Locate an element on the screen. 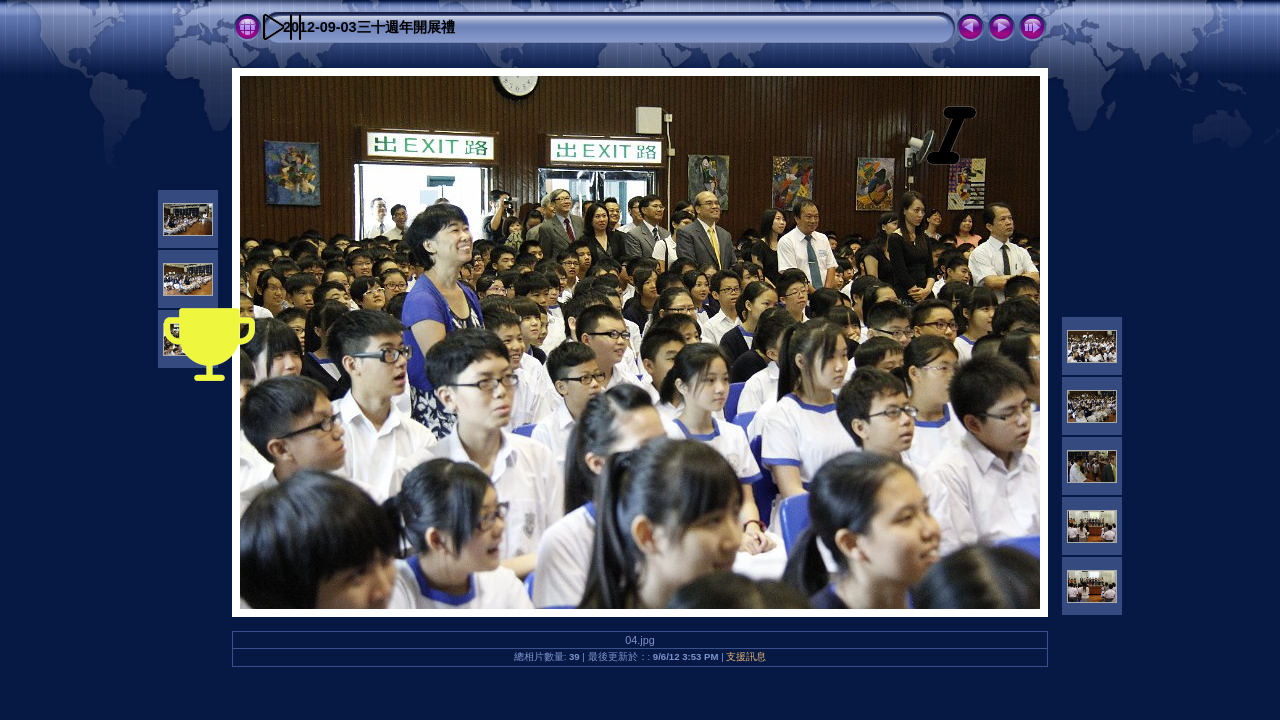 This screenshot has height=720, width=1280. view achievements or awards is located at coordinates (209, 341).